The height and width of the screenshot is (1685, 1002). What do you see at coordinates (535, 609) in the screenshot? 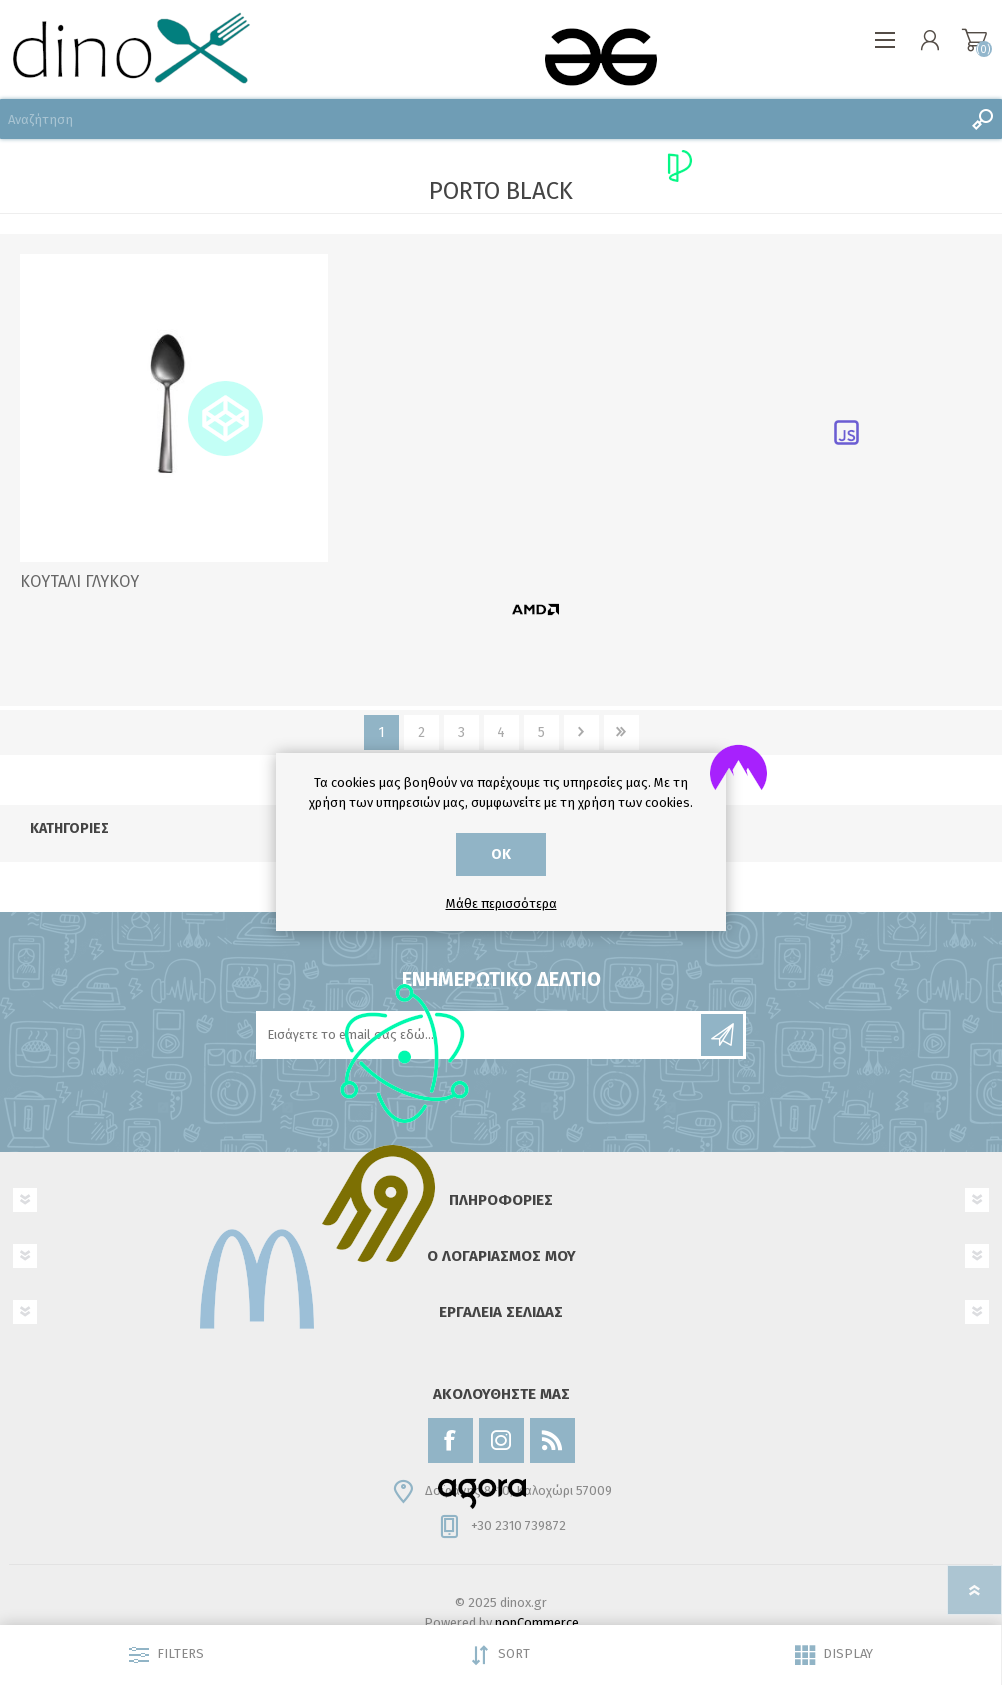
I see `AMD brand logo` at bounding box center [535, 609].